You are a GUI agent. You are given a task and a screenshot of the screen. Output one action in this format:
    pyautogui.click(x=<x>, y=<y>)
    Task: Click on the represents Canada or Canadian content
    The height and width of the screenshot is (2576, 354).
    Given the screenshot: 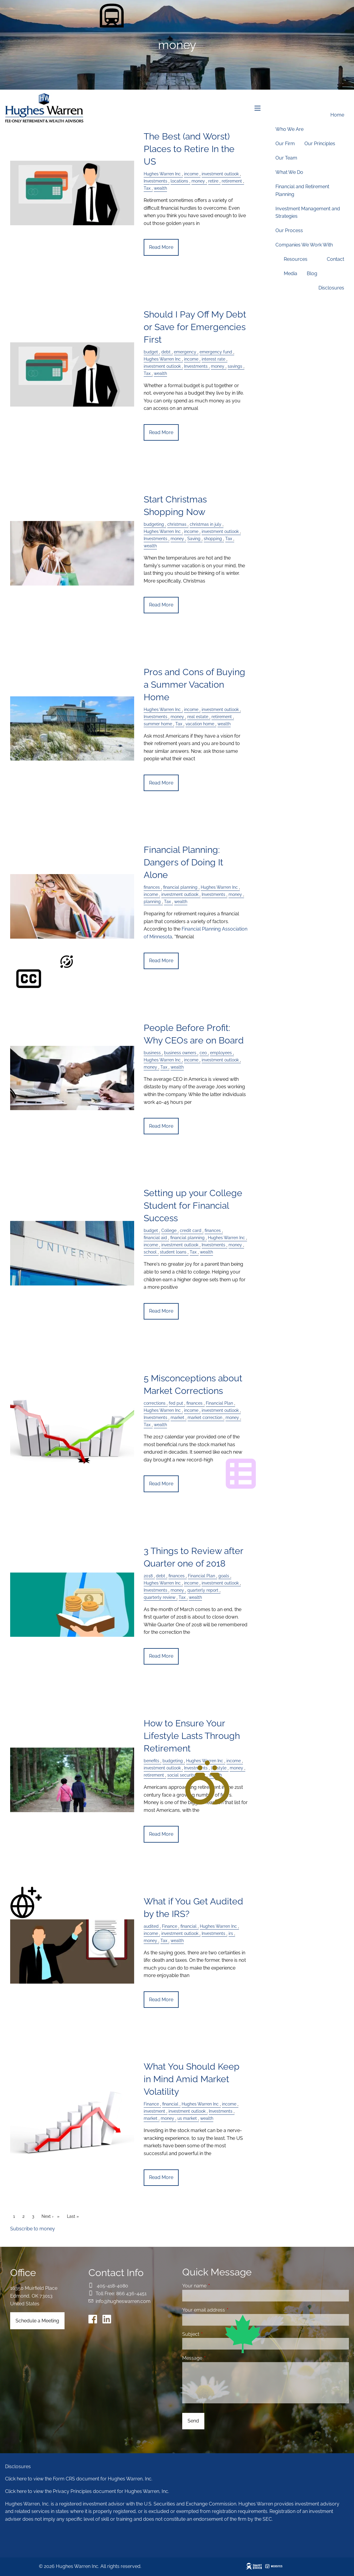 What is the action you would take?
    pyautogui.click(x=243, y=2334)
    